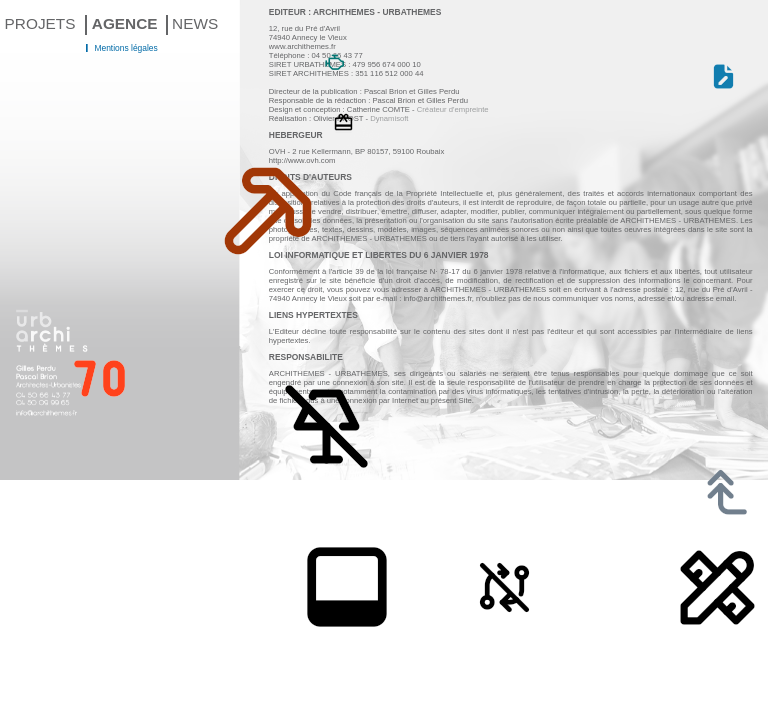 This screenshot has width=768, height=720. Describe the element at coordinates (268, 211) in the screenshot. I see `select or pick an item from a list` at that location.